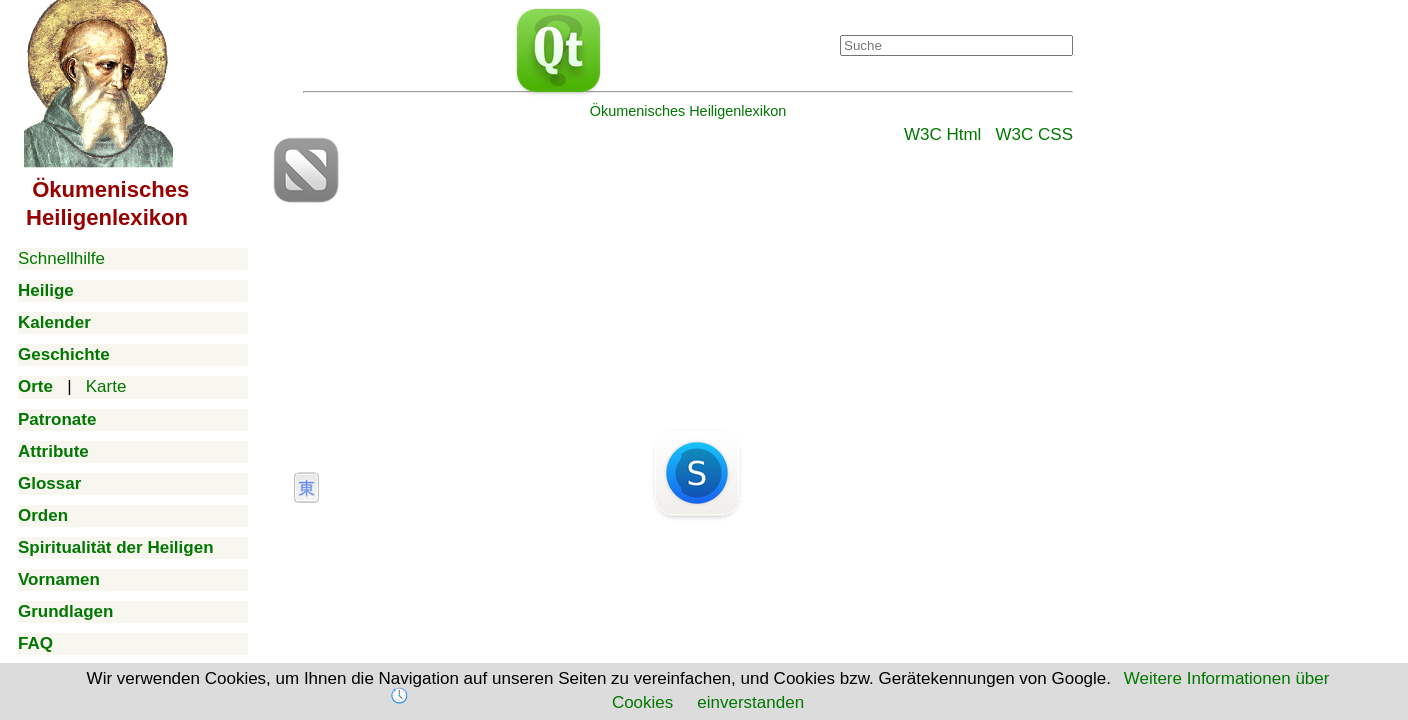 The image size is (1408, 720). I want to click on open Qt Assistant documentation browser, so click(558, 50).